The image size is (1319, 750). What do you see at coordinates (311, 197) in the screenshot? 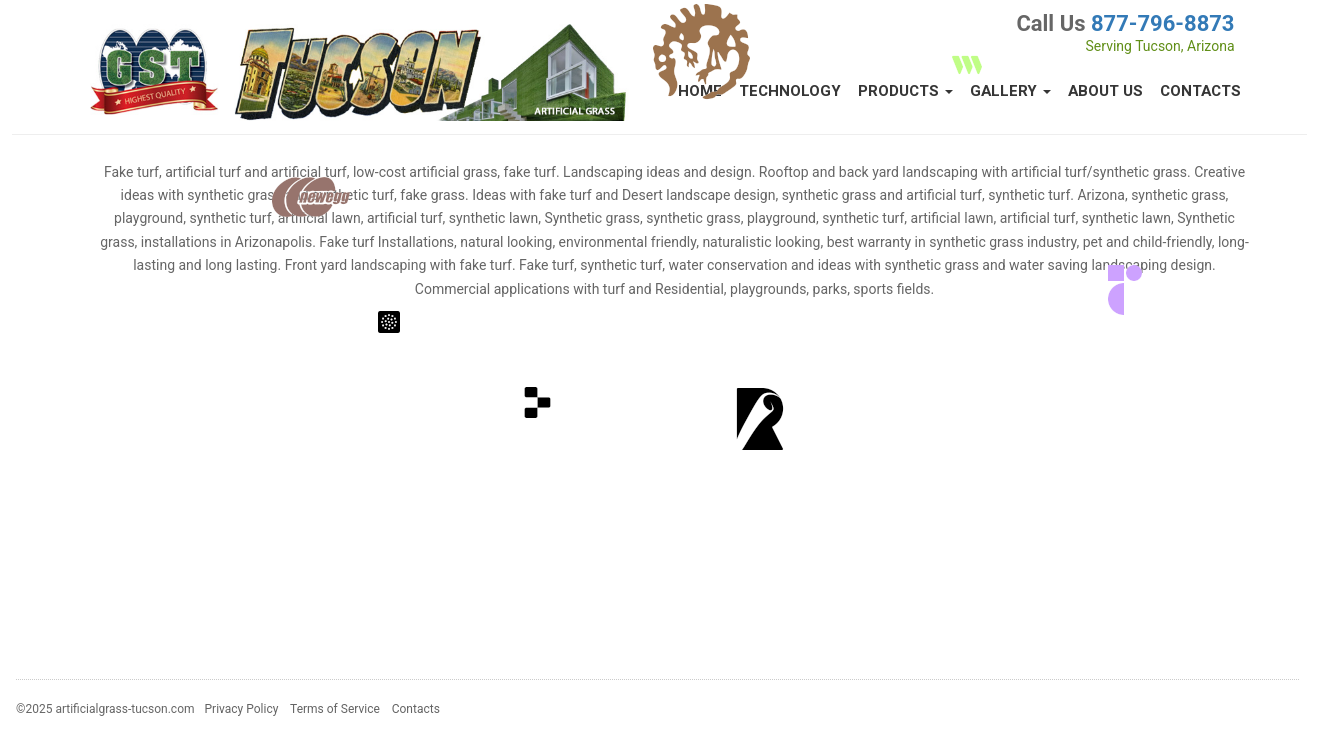
I see `visit the newegg online store` at bounding box center [311, 197].